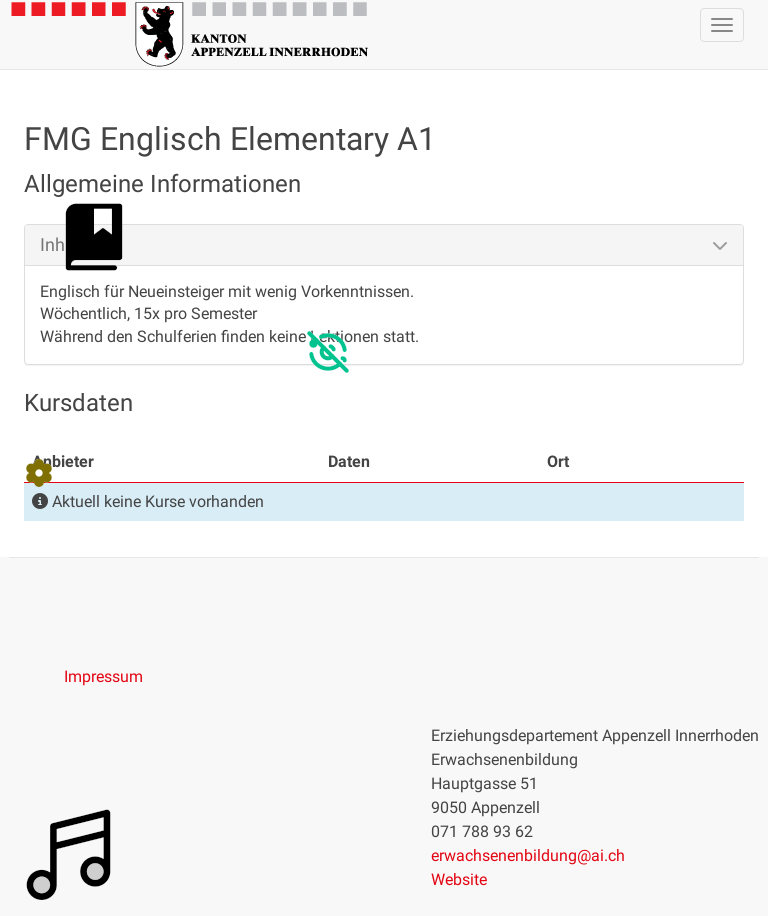 The width and height of the screenshot is (768, 916). I want to click on disable analytics tracking, so click(328, 352).